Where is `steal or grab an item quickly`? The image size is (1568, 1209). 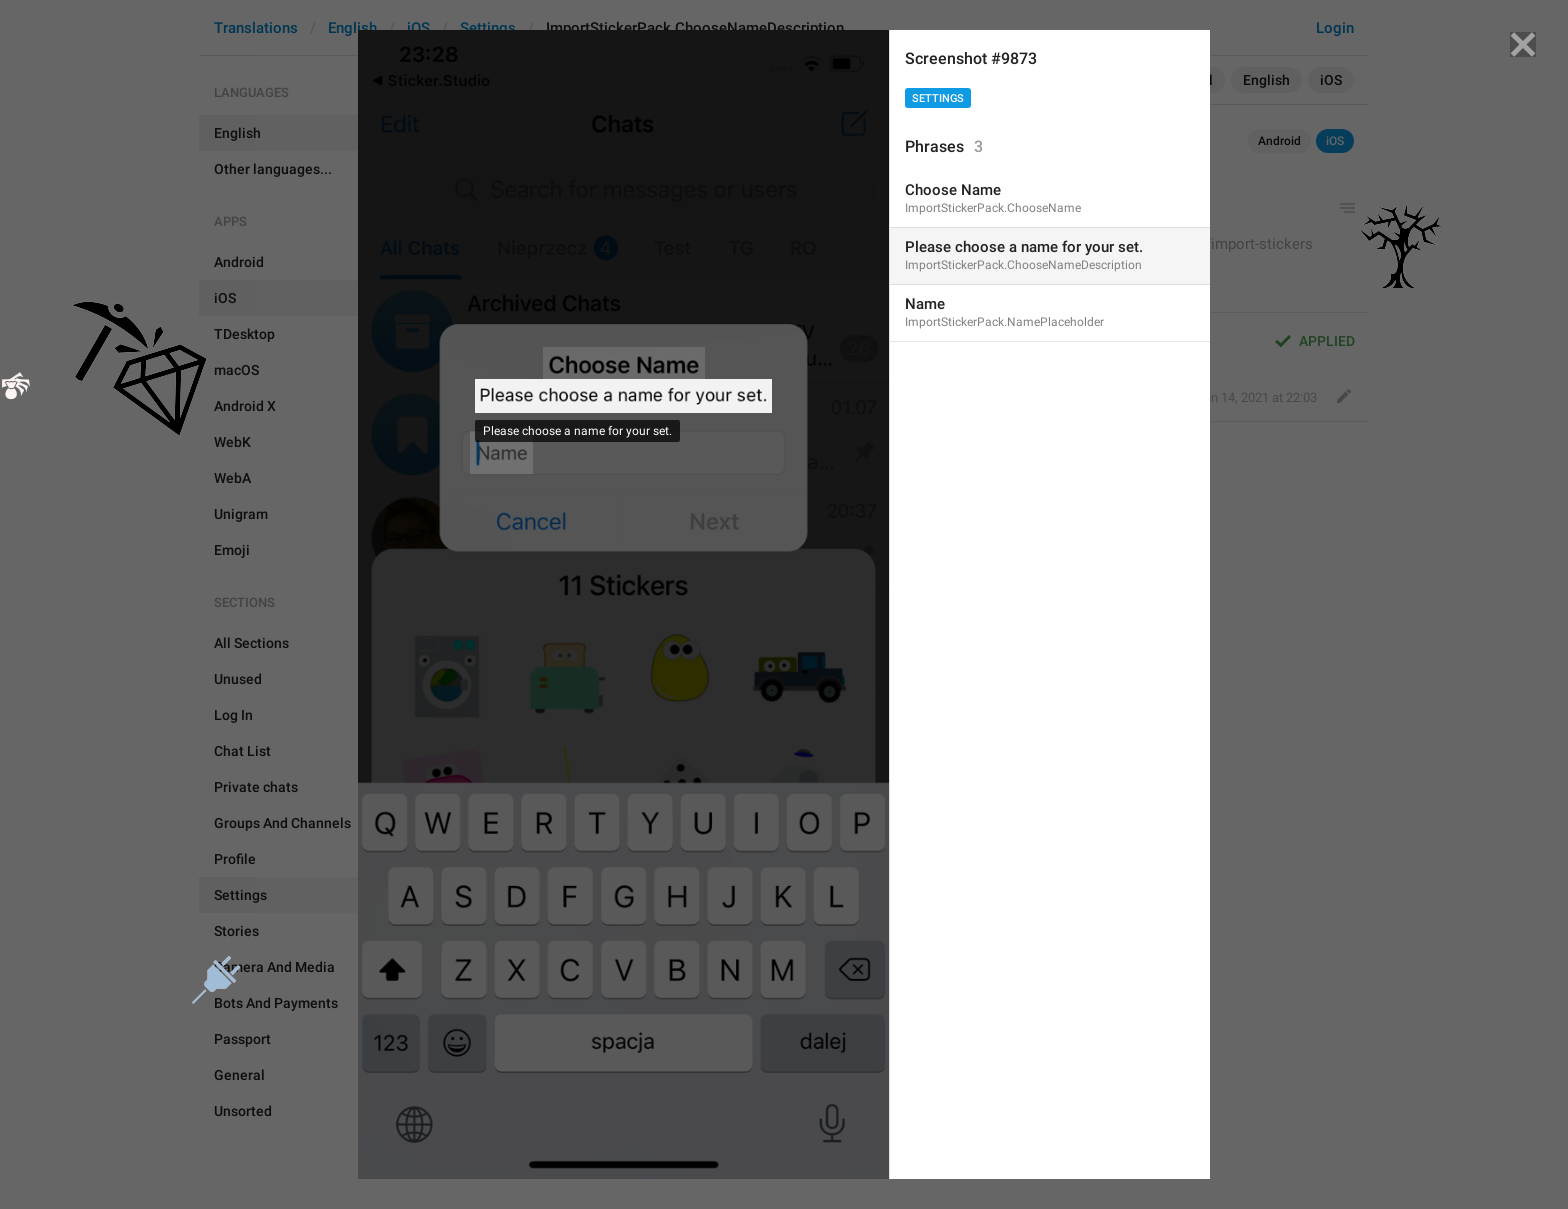
steal or grab an item quickly is located at coordinates (16, 385).